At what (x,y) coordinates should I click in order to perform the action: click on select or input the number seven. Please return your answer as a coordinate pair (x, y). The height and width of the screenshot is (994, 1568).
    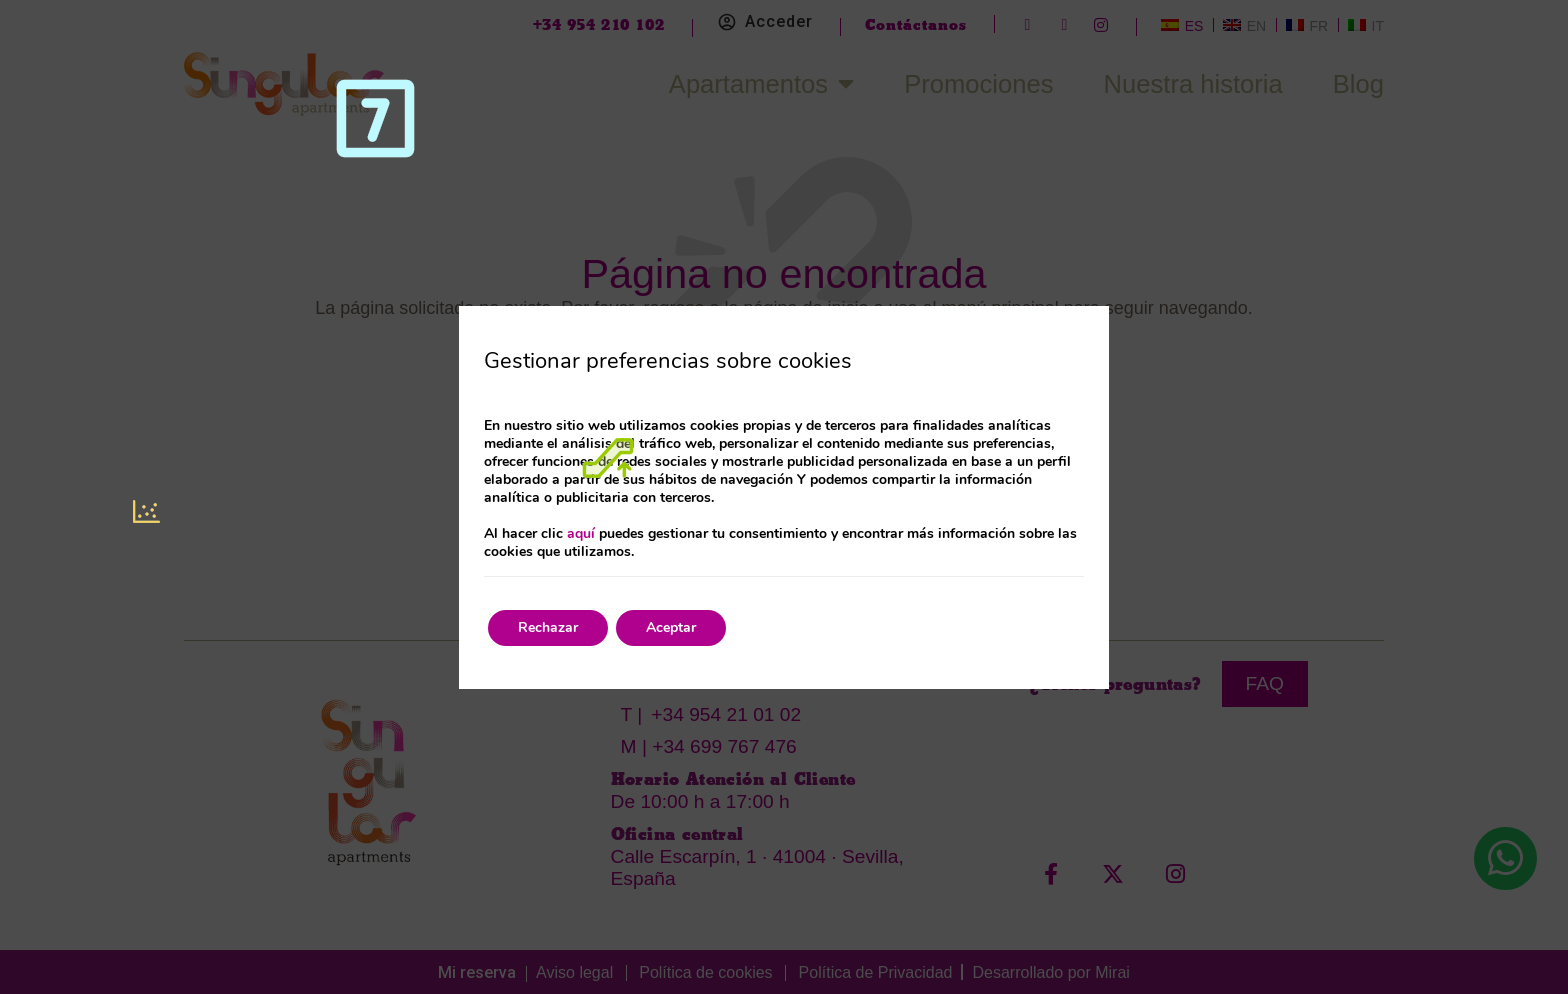
    Looking at the image, I should click on (375, 118).